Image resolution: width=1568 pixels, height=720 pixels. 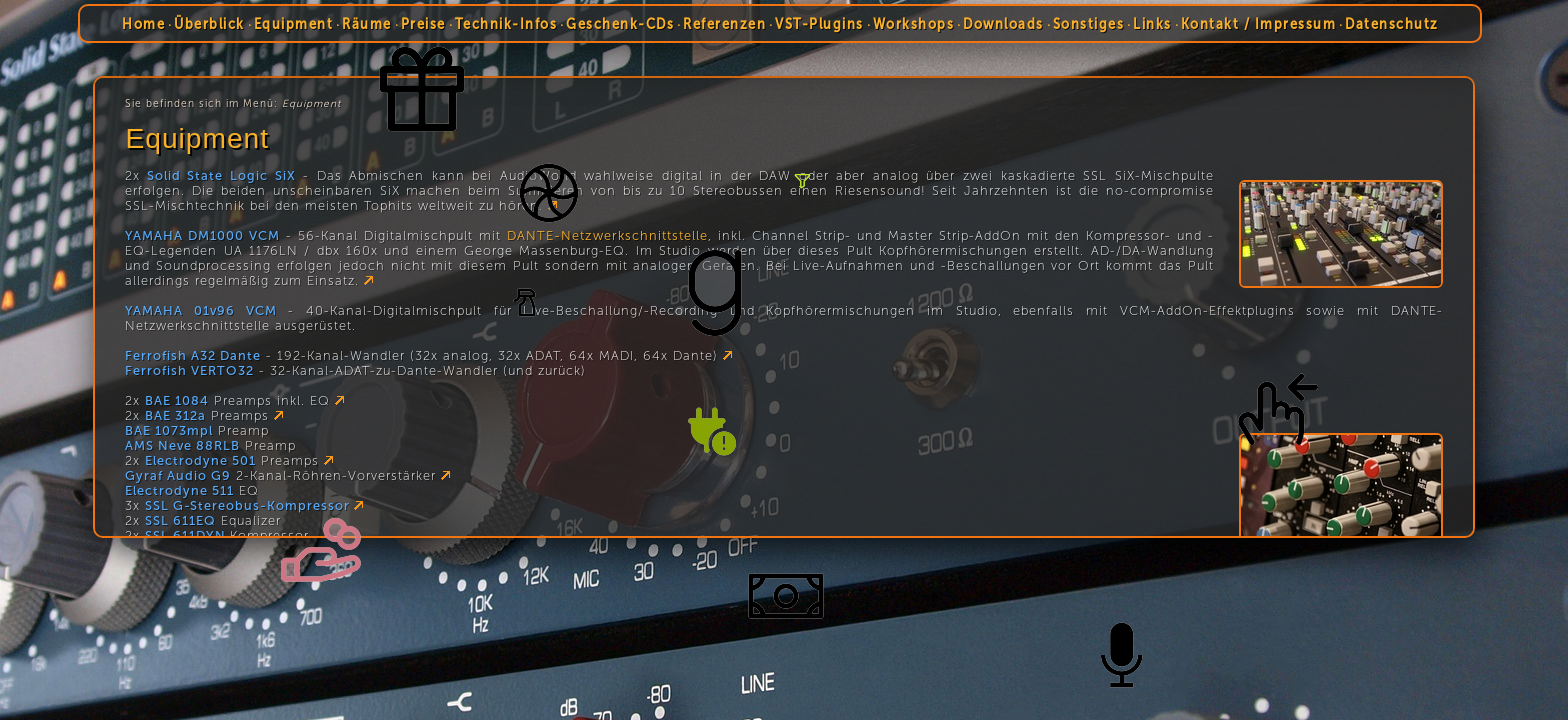 What do you see at coordinates (422, 89) in the screenshot?
I see `redeem a gift or reward` at bounding box center [422, 89].